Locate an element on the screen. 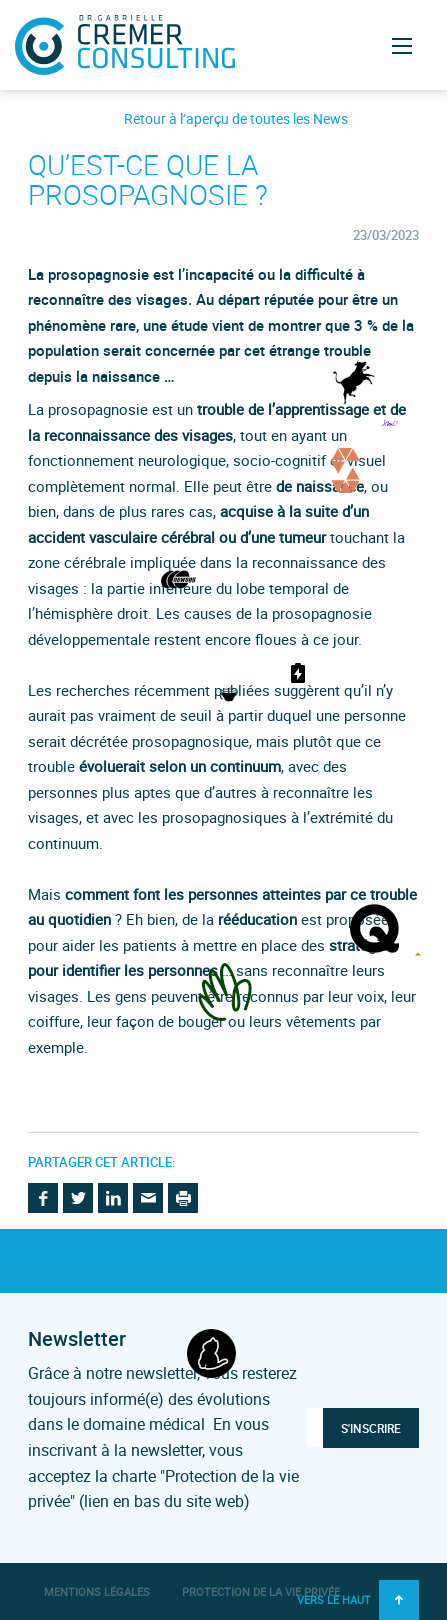 This screenshot has width=447, height=1620. open the Hey email app is located at coordinates (225, 992).